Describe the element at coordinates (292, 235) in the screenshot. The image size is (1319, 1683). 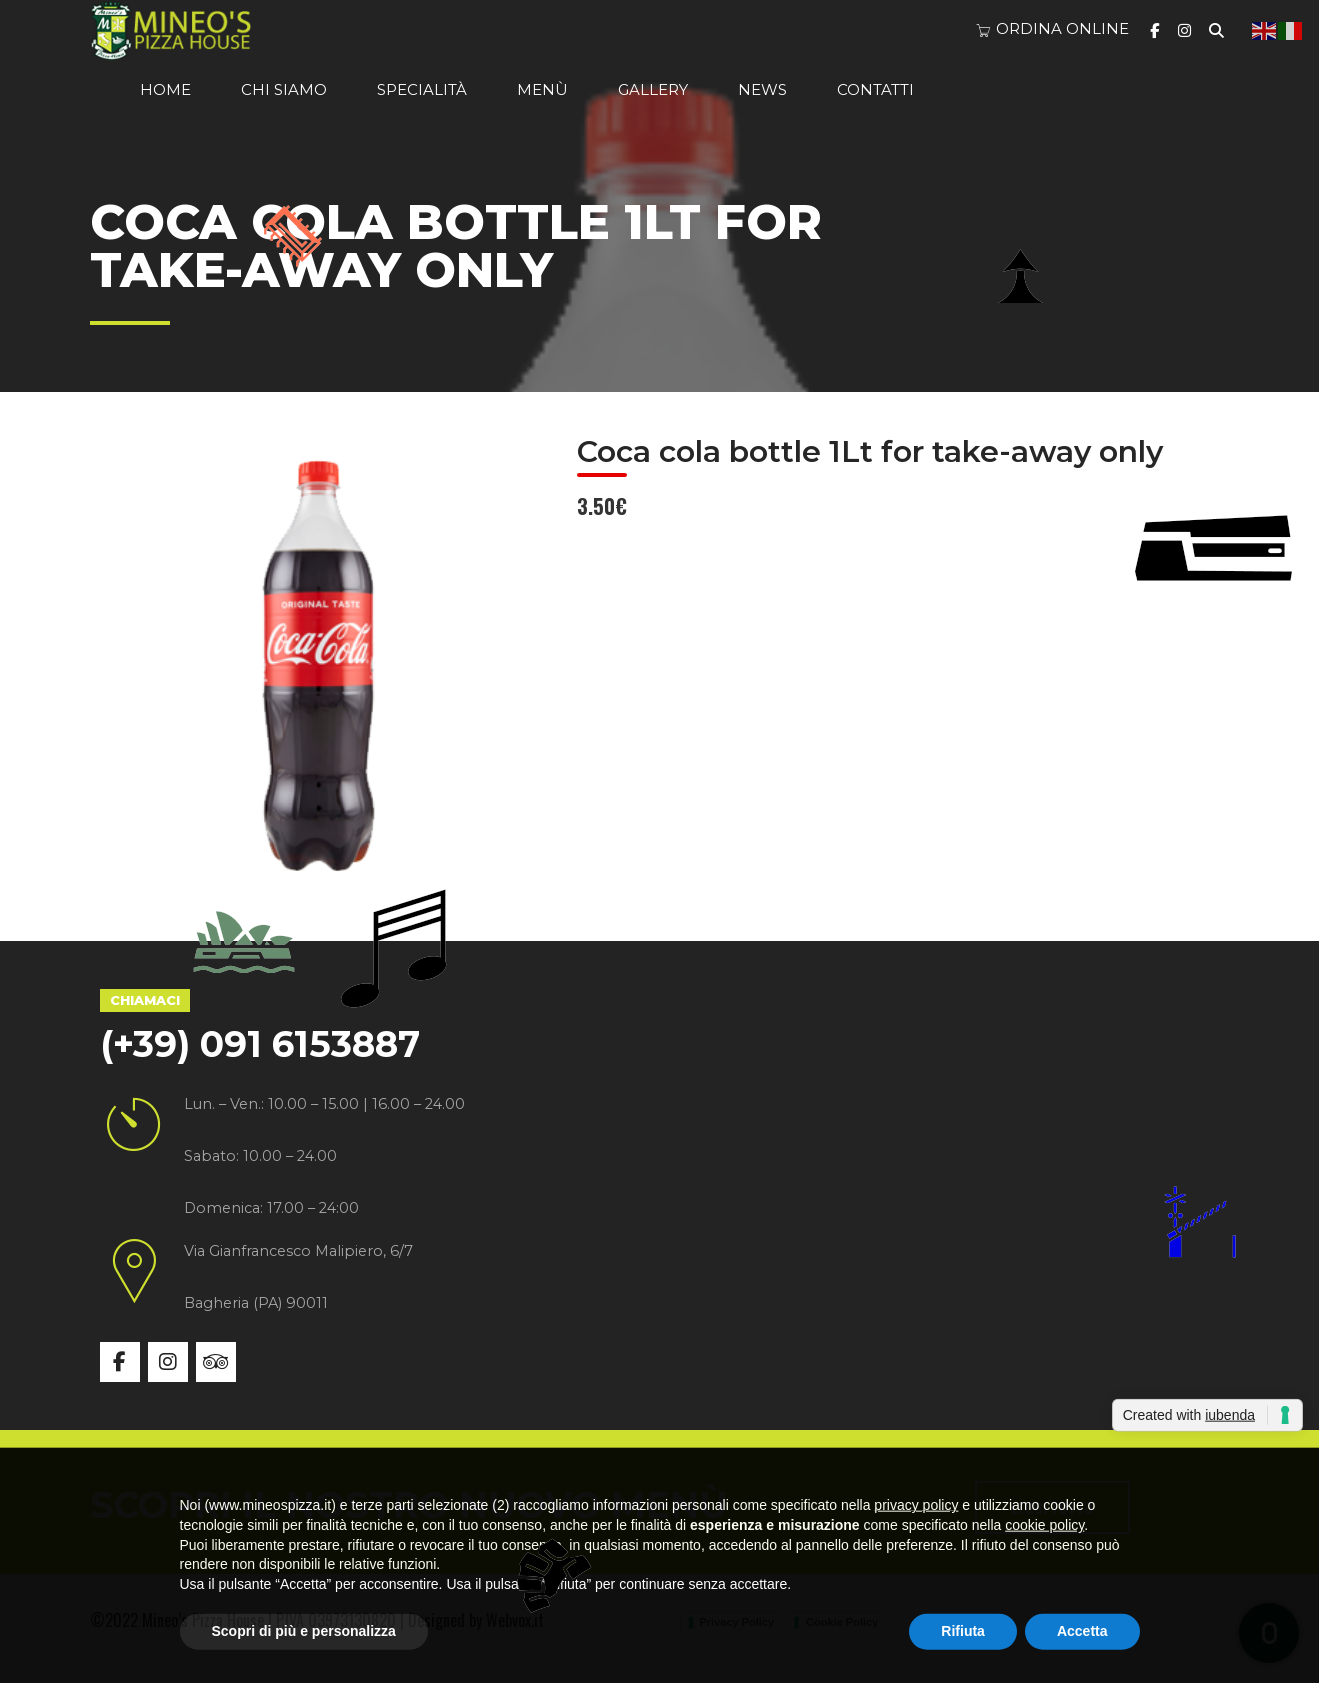
I see `view system memory or RAM usage` at that location.